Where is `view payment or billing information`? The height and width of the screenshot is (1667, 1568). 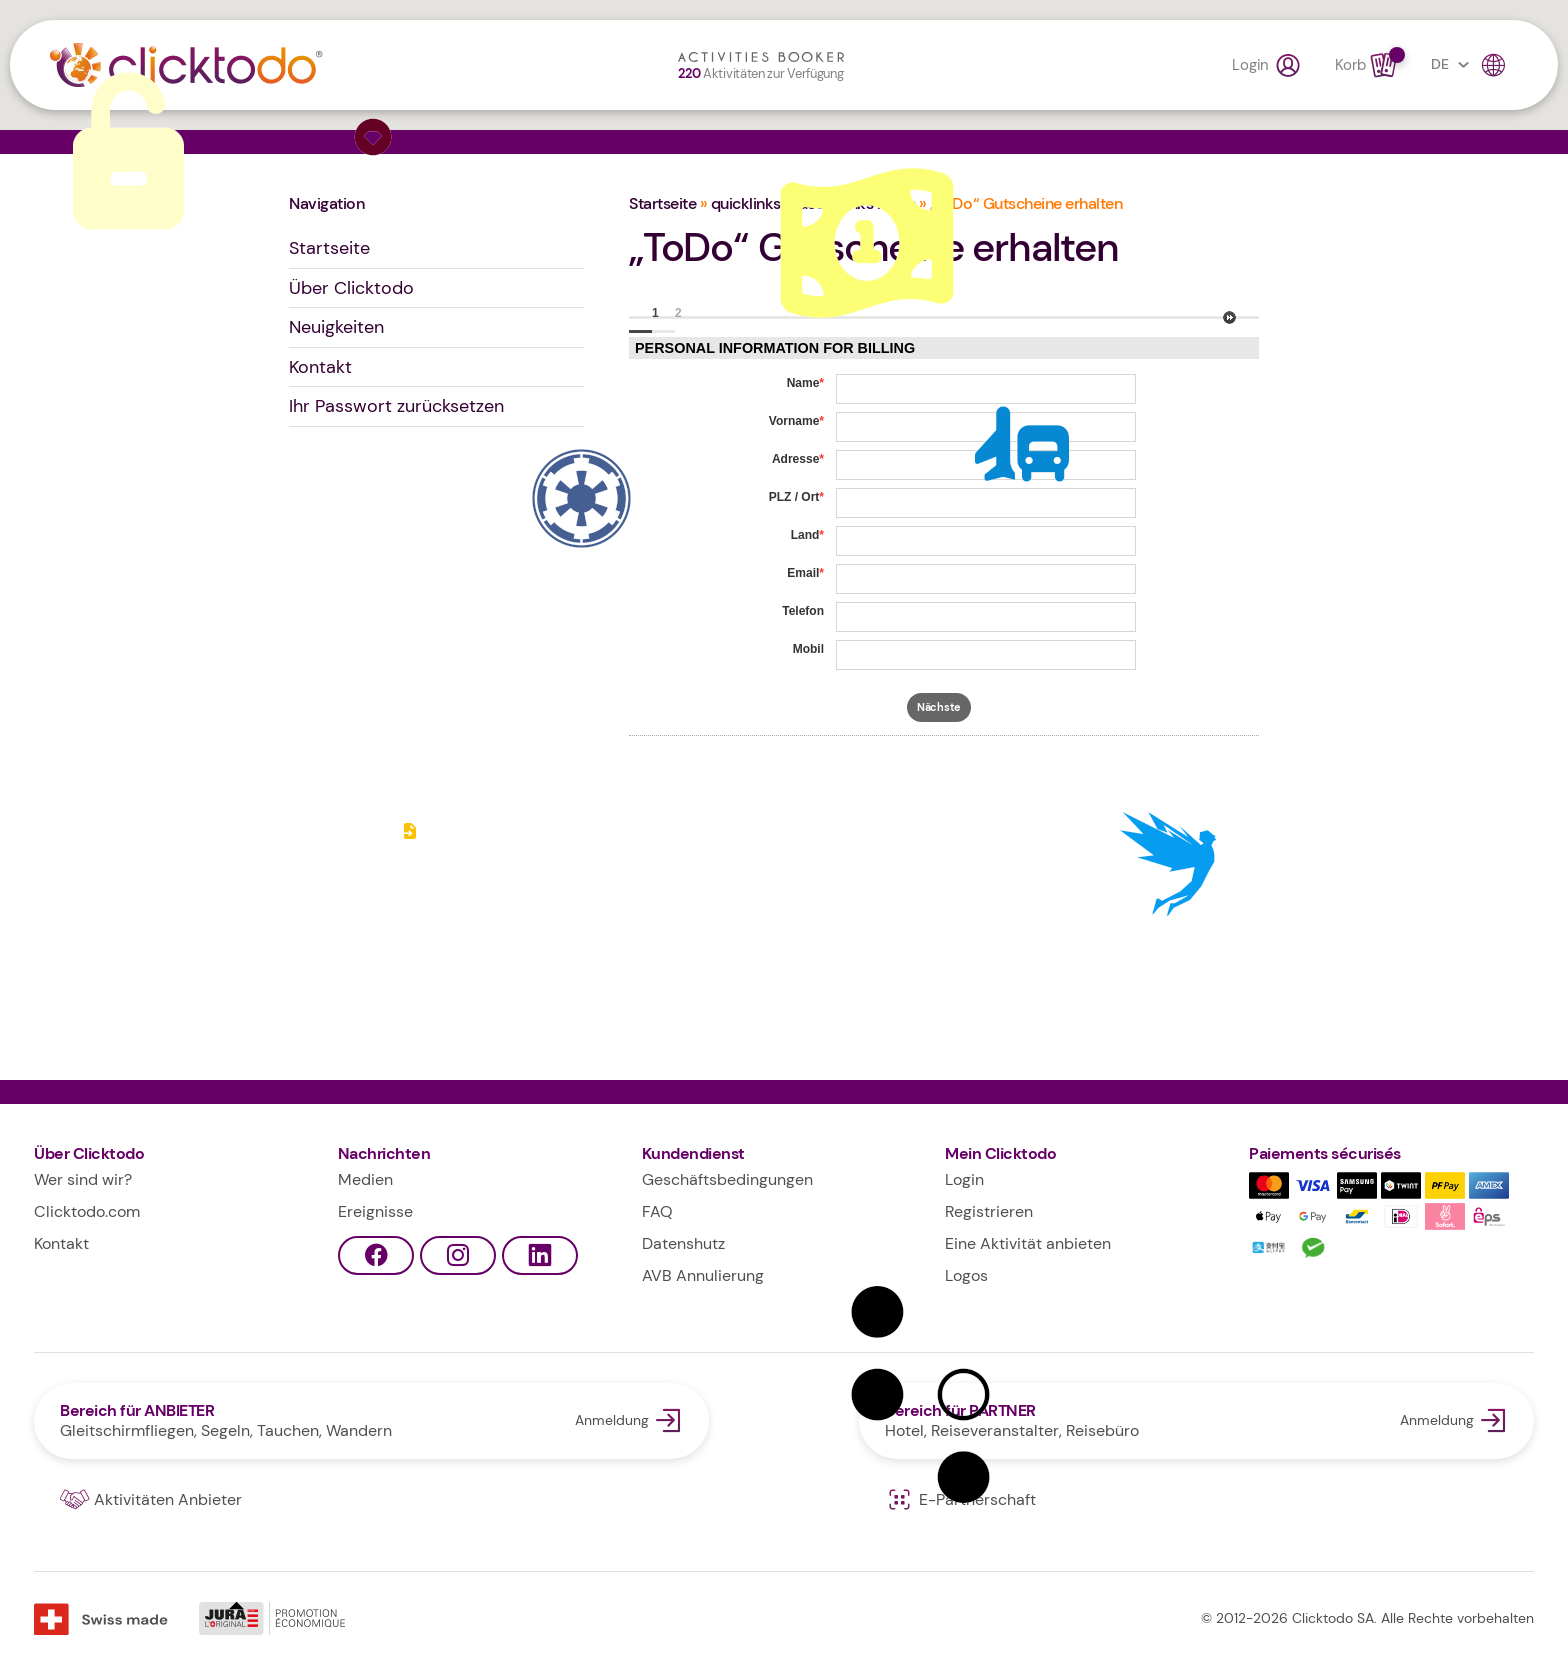
view payment or billing information is located at coordinates (867, 243).